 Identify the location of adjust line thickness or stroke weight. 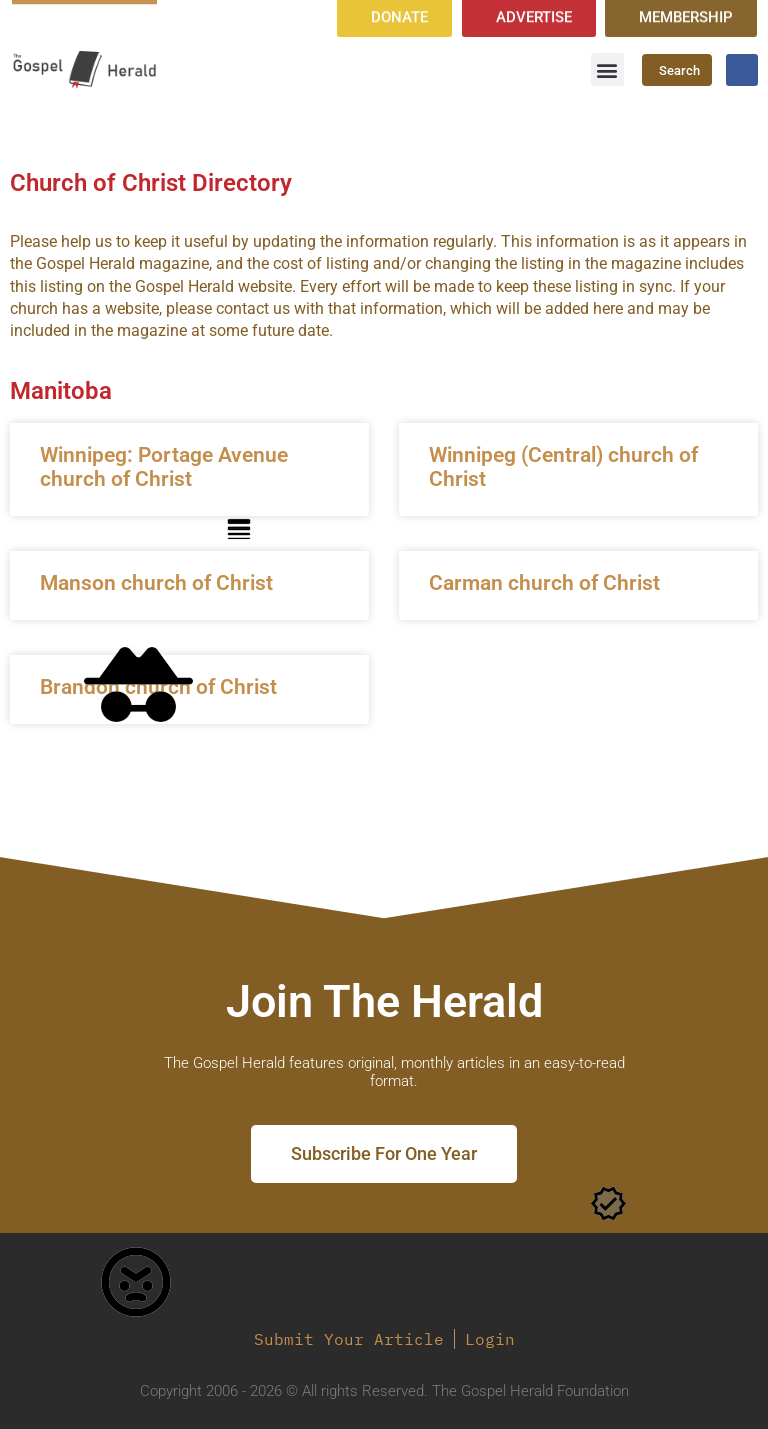
(239, 529).